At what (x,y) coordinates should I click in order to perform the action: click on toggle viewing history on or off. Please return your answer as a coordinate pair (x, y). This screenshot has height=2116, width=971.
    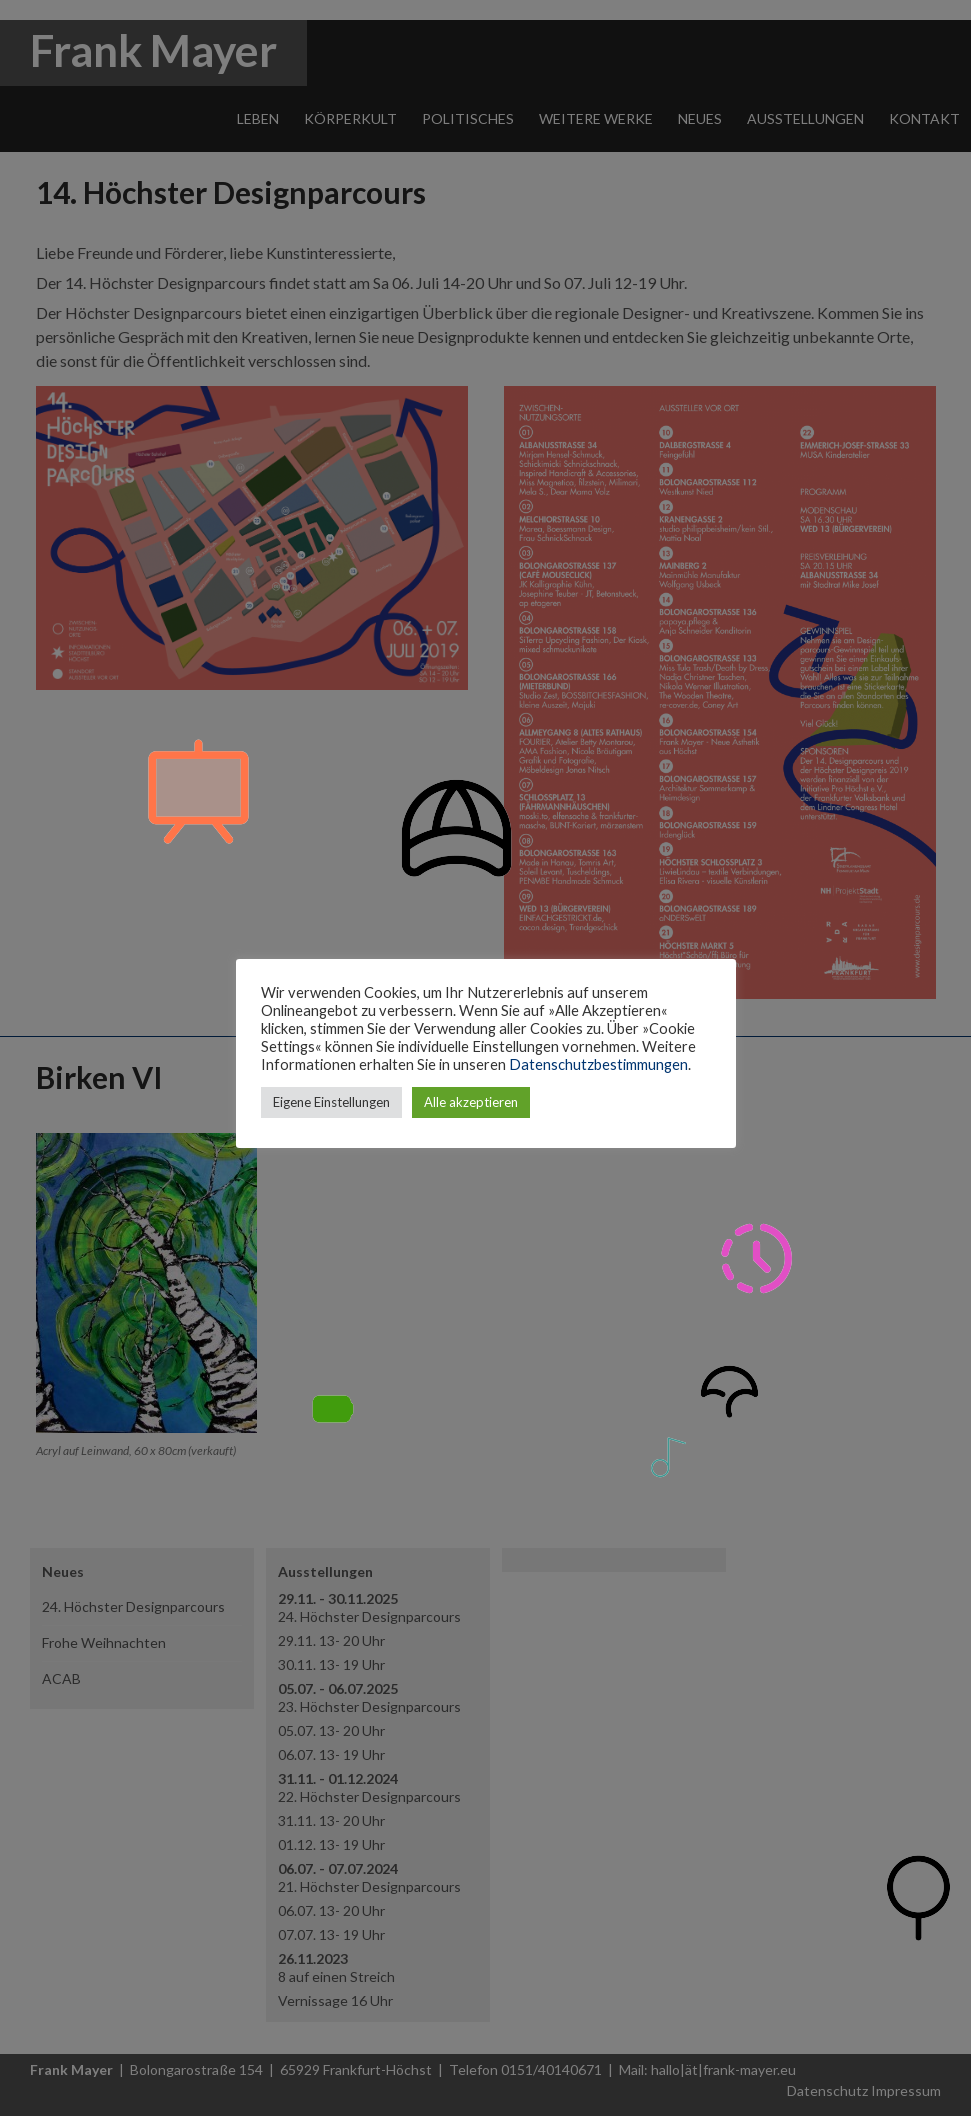
    Looking at the image, I should click on (756, 1258).